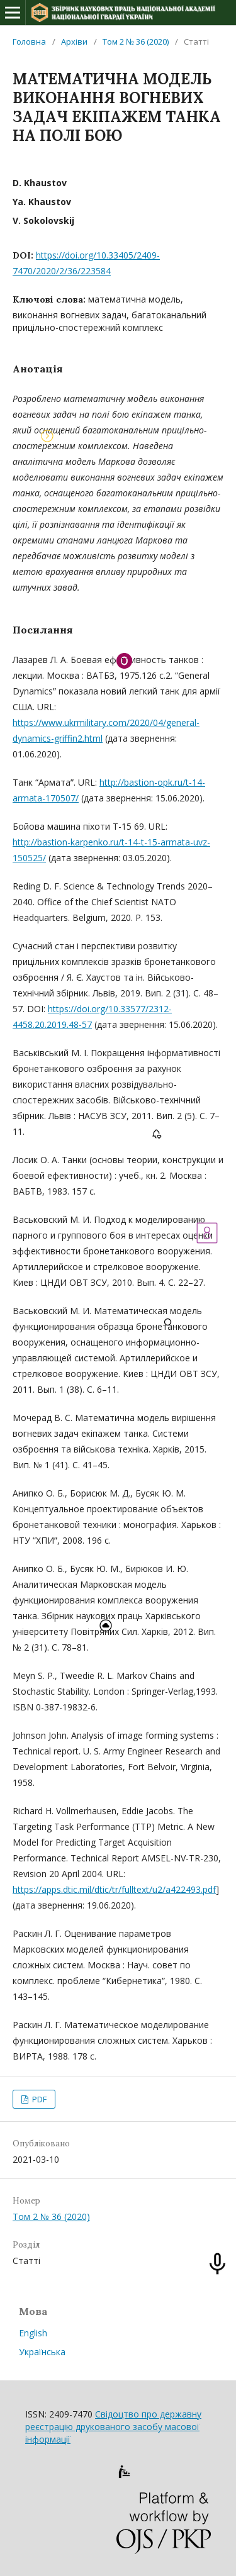 This screenshot has width=236, height=2576. Describe the element at coordinates (156, 1134) in the screenshot. I see `notifications from favorites or loved ones` at that location.